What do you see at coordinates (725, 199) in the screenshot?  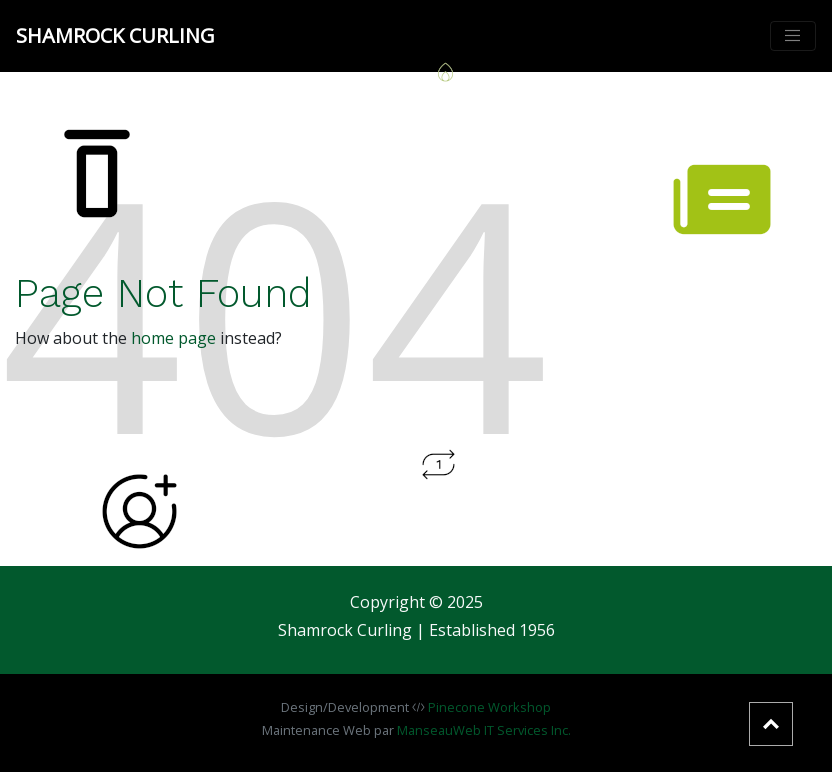 I see `view news or articles` at bounding box center [725, 199].